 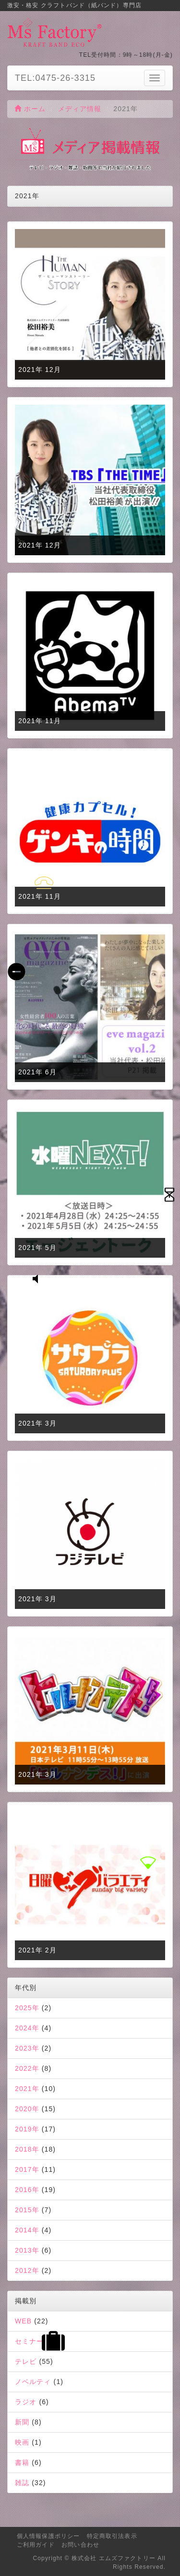 I want to click on remove an item from a list, so click(x=16, y=971).